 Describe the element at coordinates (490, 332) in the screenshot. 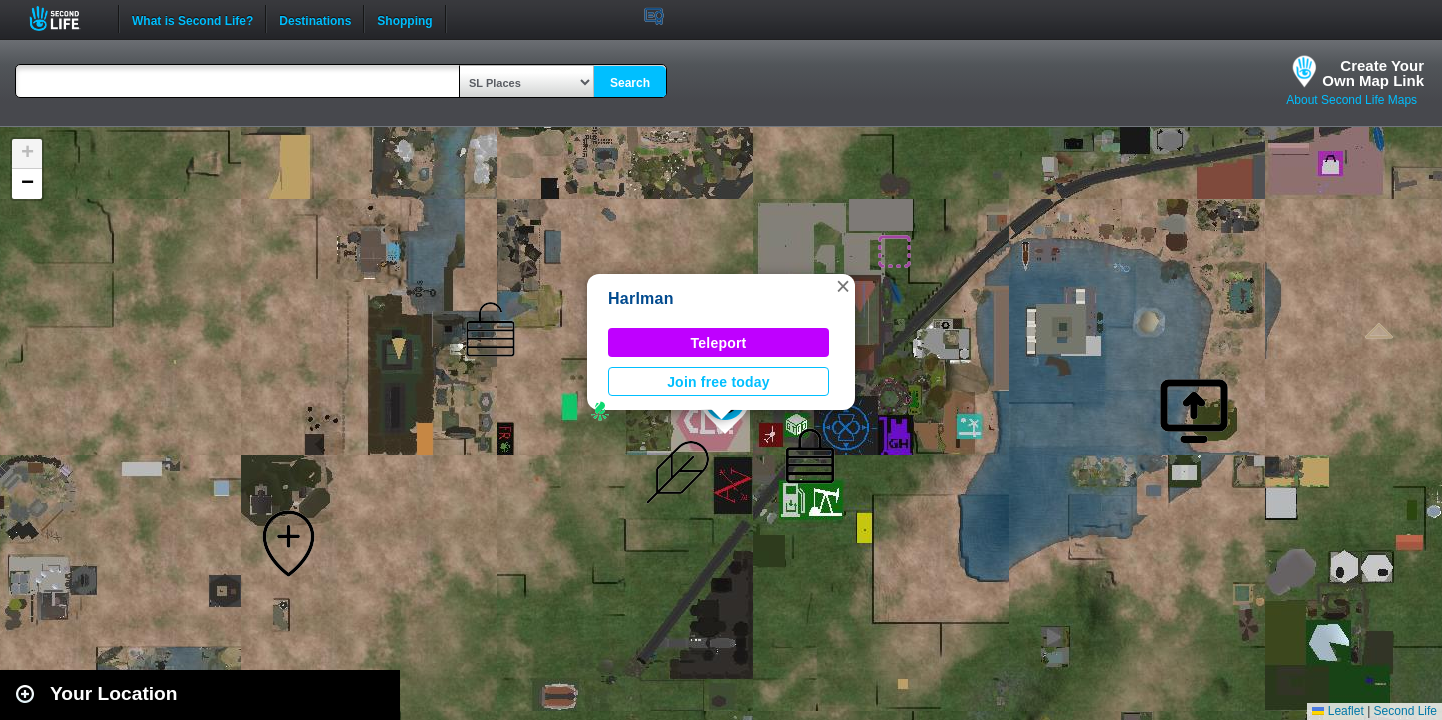

I see `unlocked or unsecured state` at that location.